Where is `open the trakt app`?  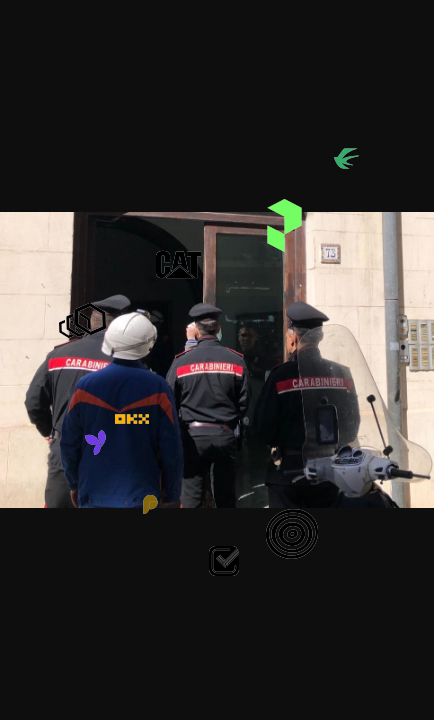 open the trakt app is located at coordinates (224, 561).